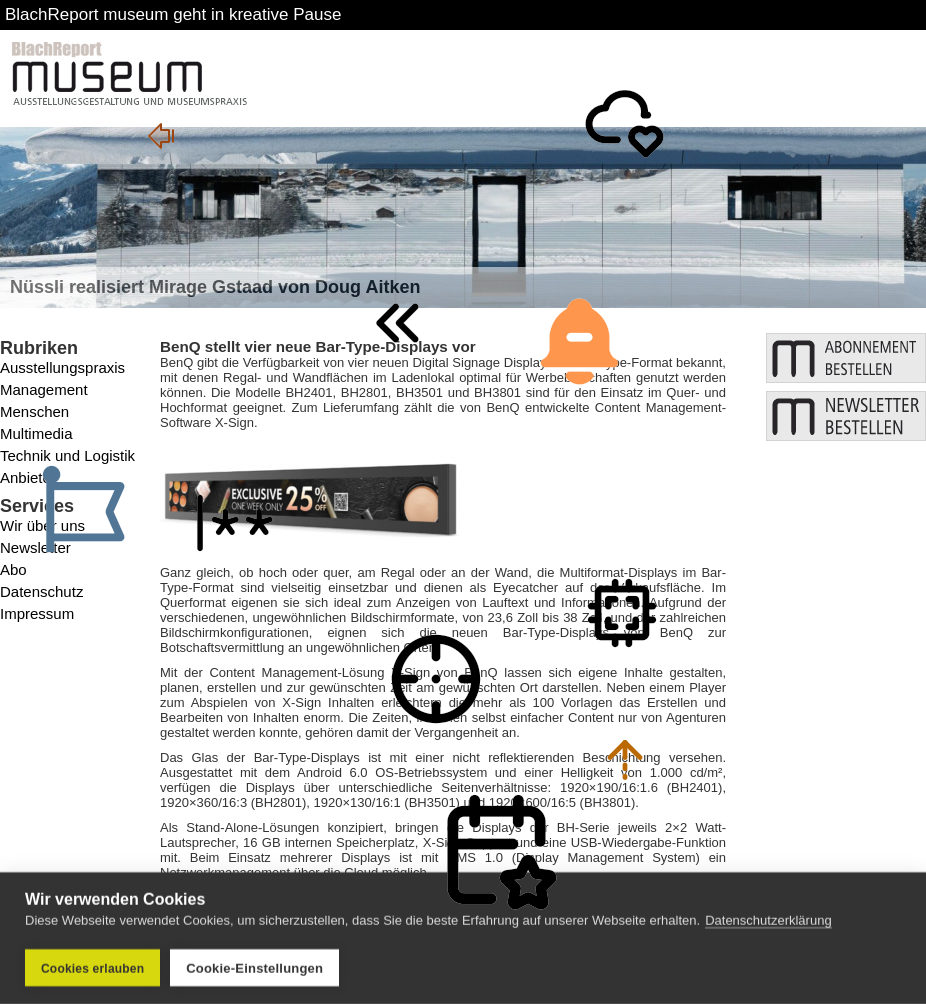  What do you see at coordinates (625, 760) in the screenshot?
I see `upload in progress or pending` at bounding box center [625, 760].